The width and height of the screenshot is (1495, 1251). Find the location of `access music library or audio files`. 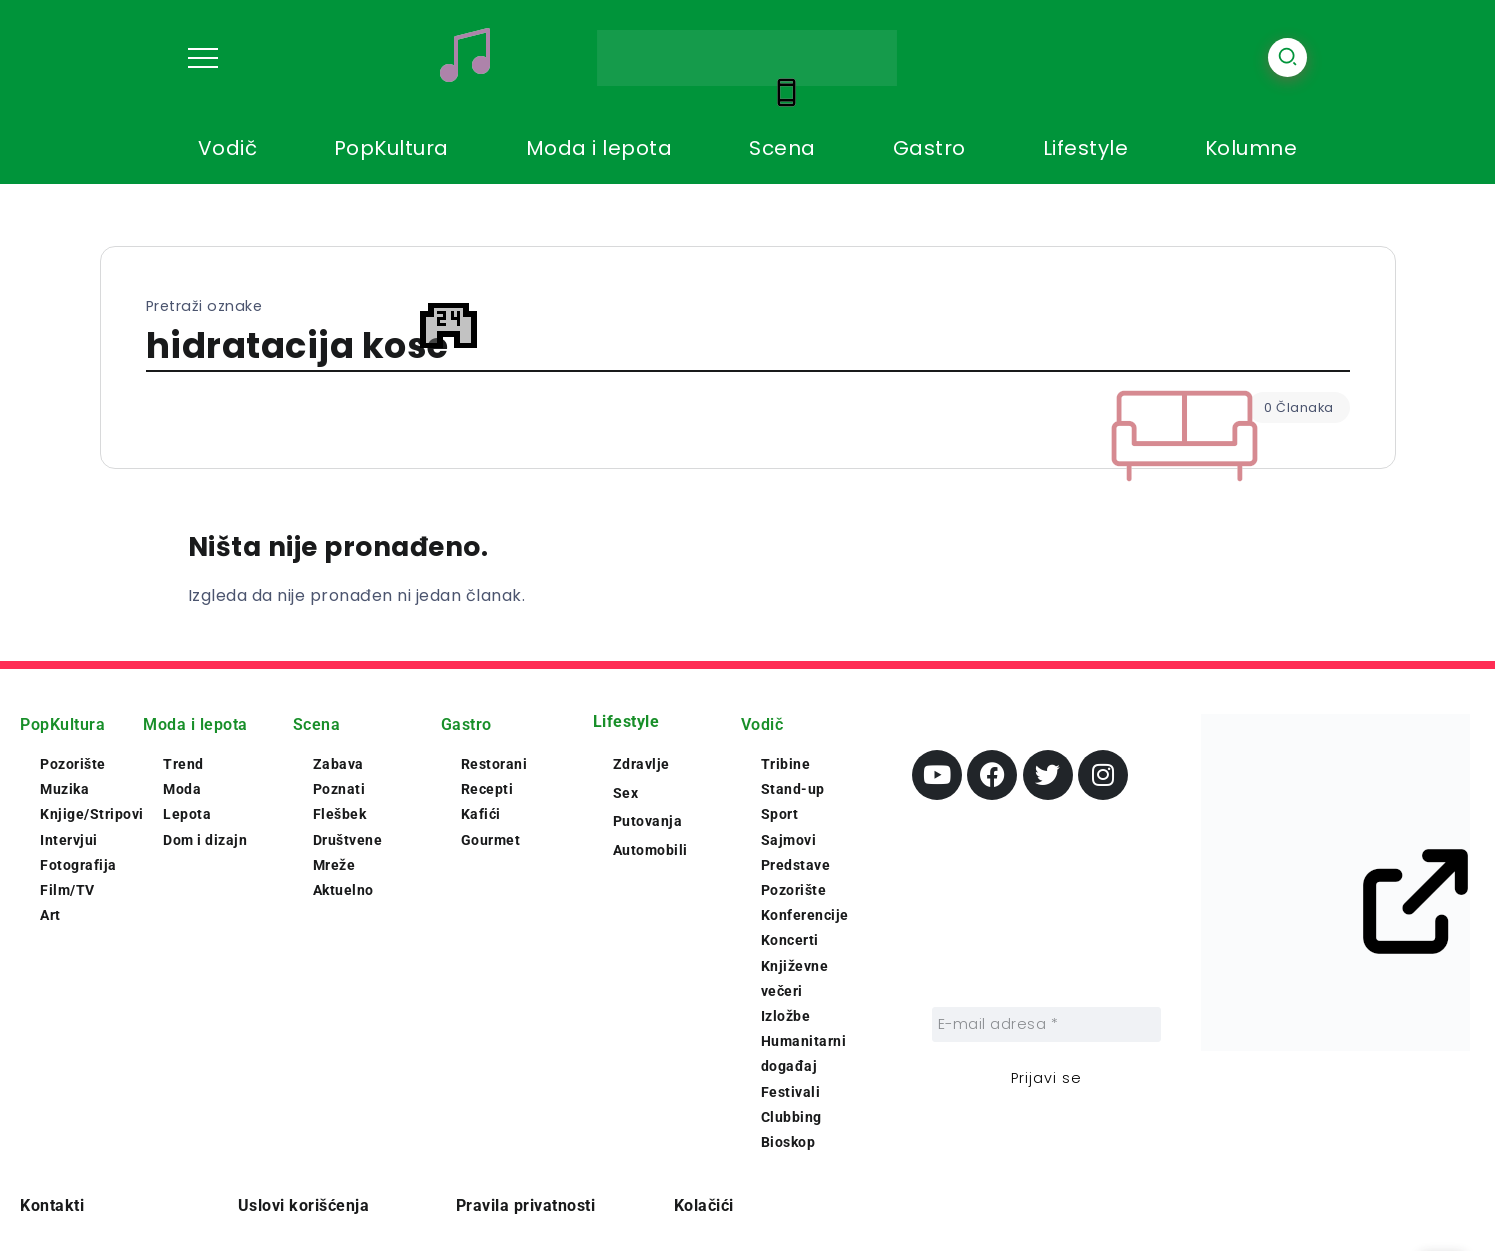

access music library or audio files is located at coordinates (468, 56).